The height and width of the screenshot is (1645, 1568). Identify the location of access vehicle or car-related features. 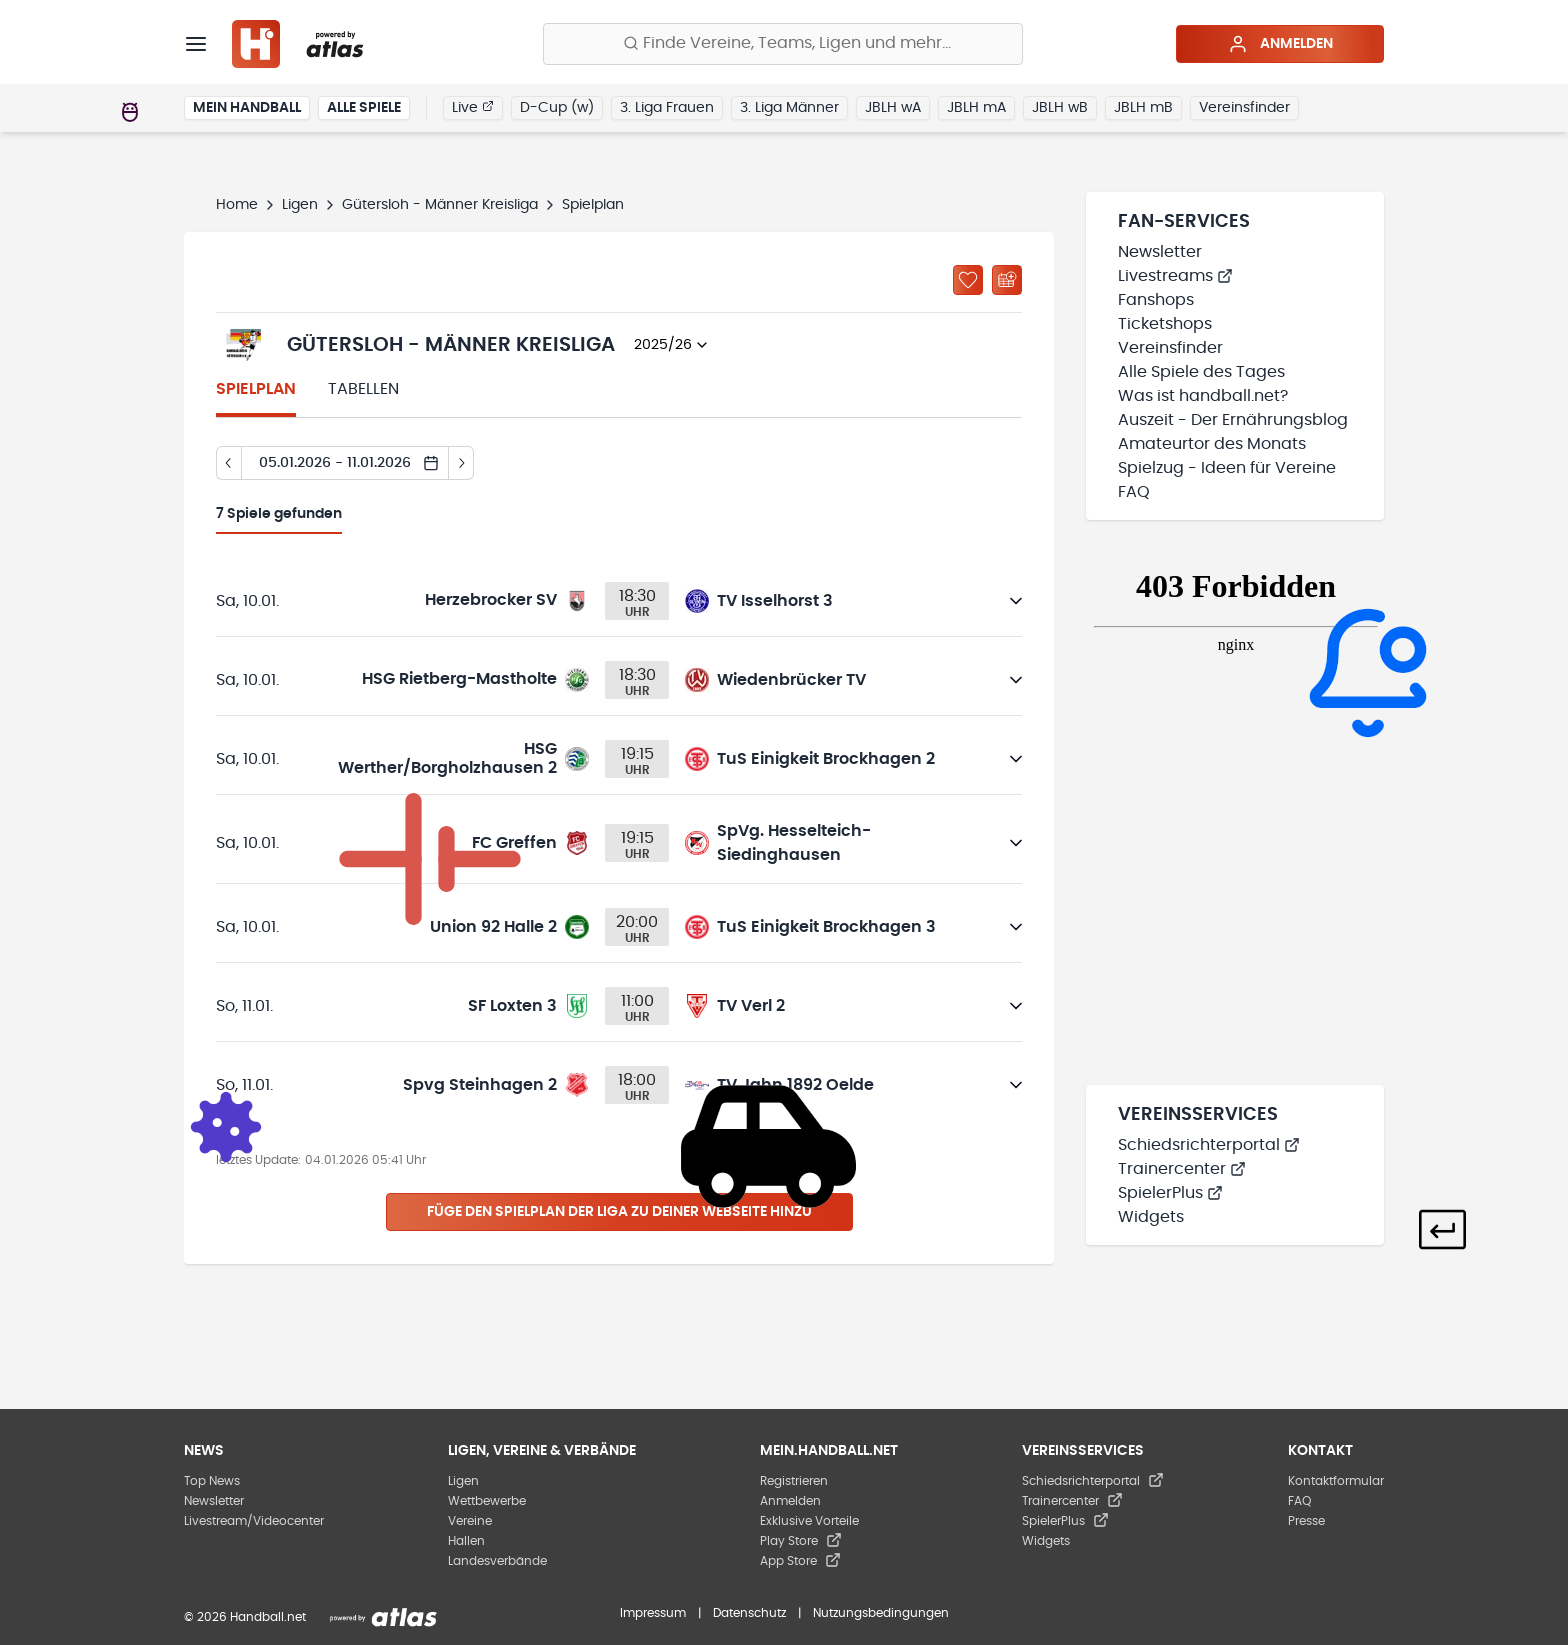
(768, 1146).